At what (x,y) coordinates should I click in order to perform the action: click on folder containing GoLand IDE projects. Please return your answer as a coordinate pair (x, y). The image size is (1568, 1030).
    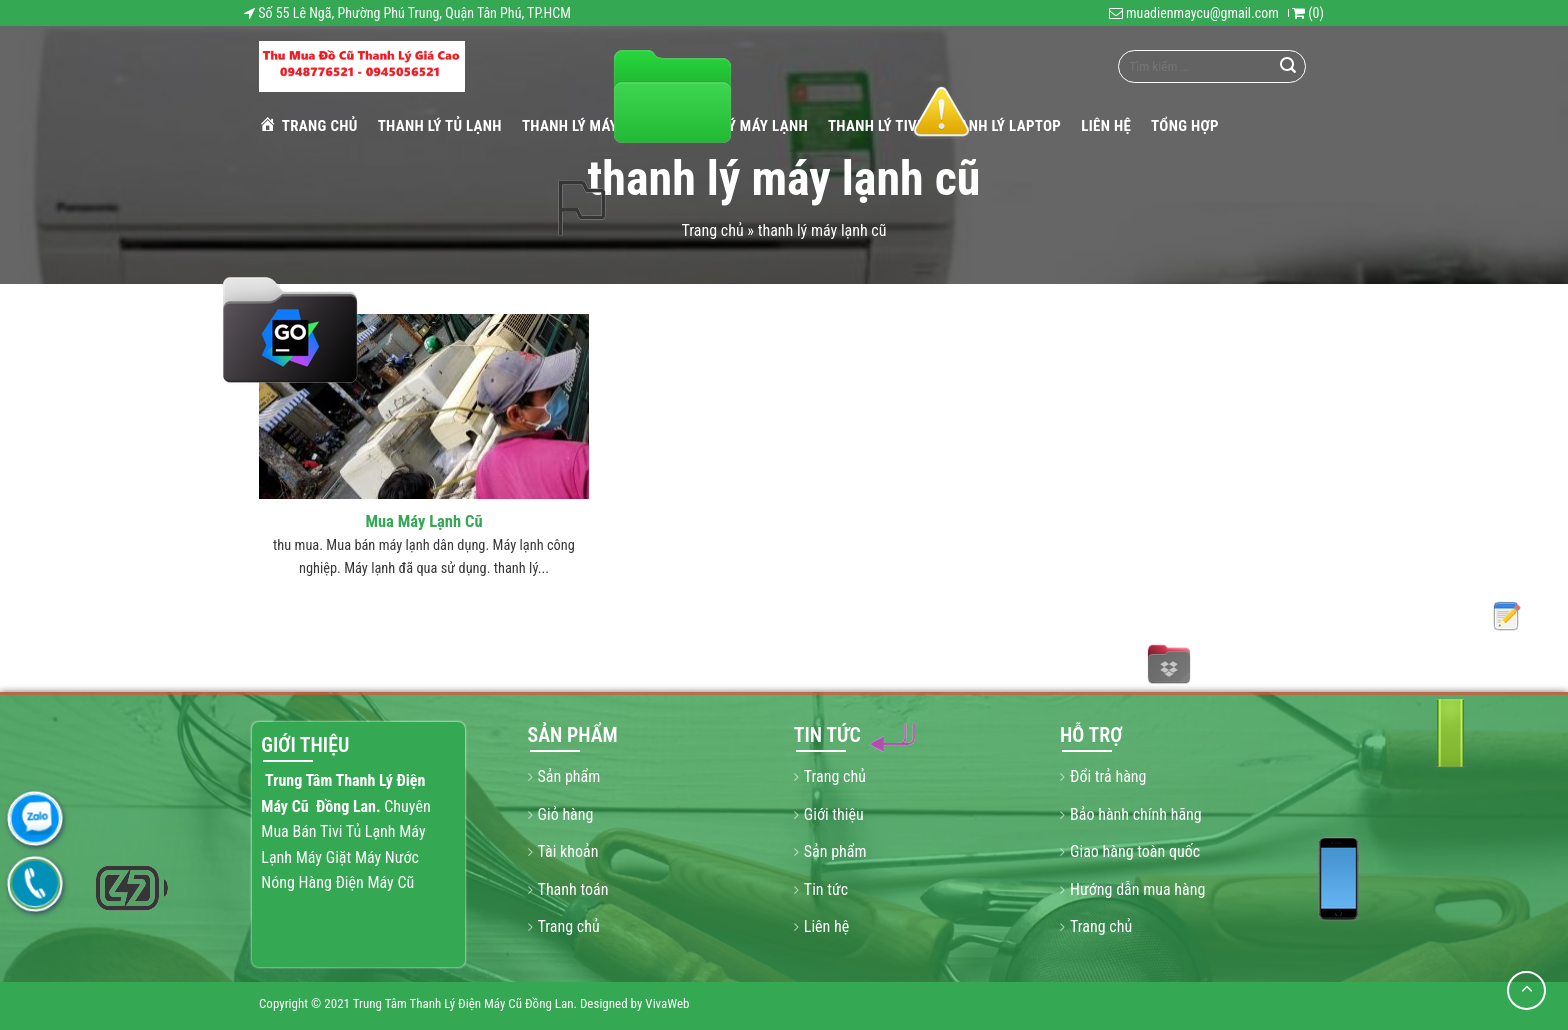
    Looking at the image, I should click on (289, 333).